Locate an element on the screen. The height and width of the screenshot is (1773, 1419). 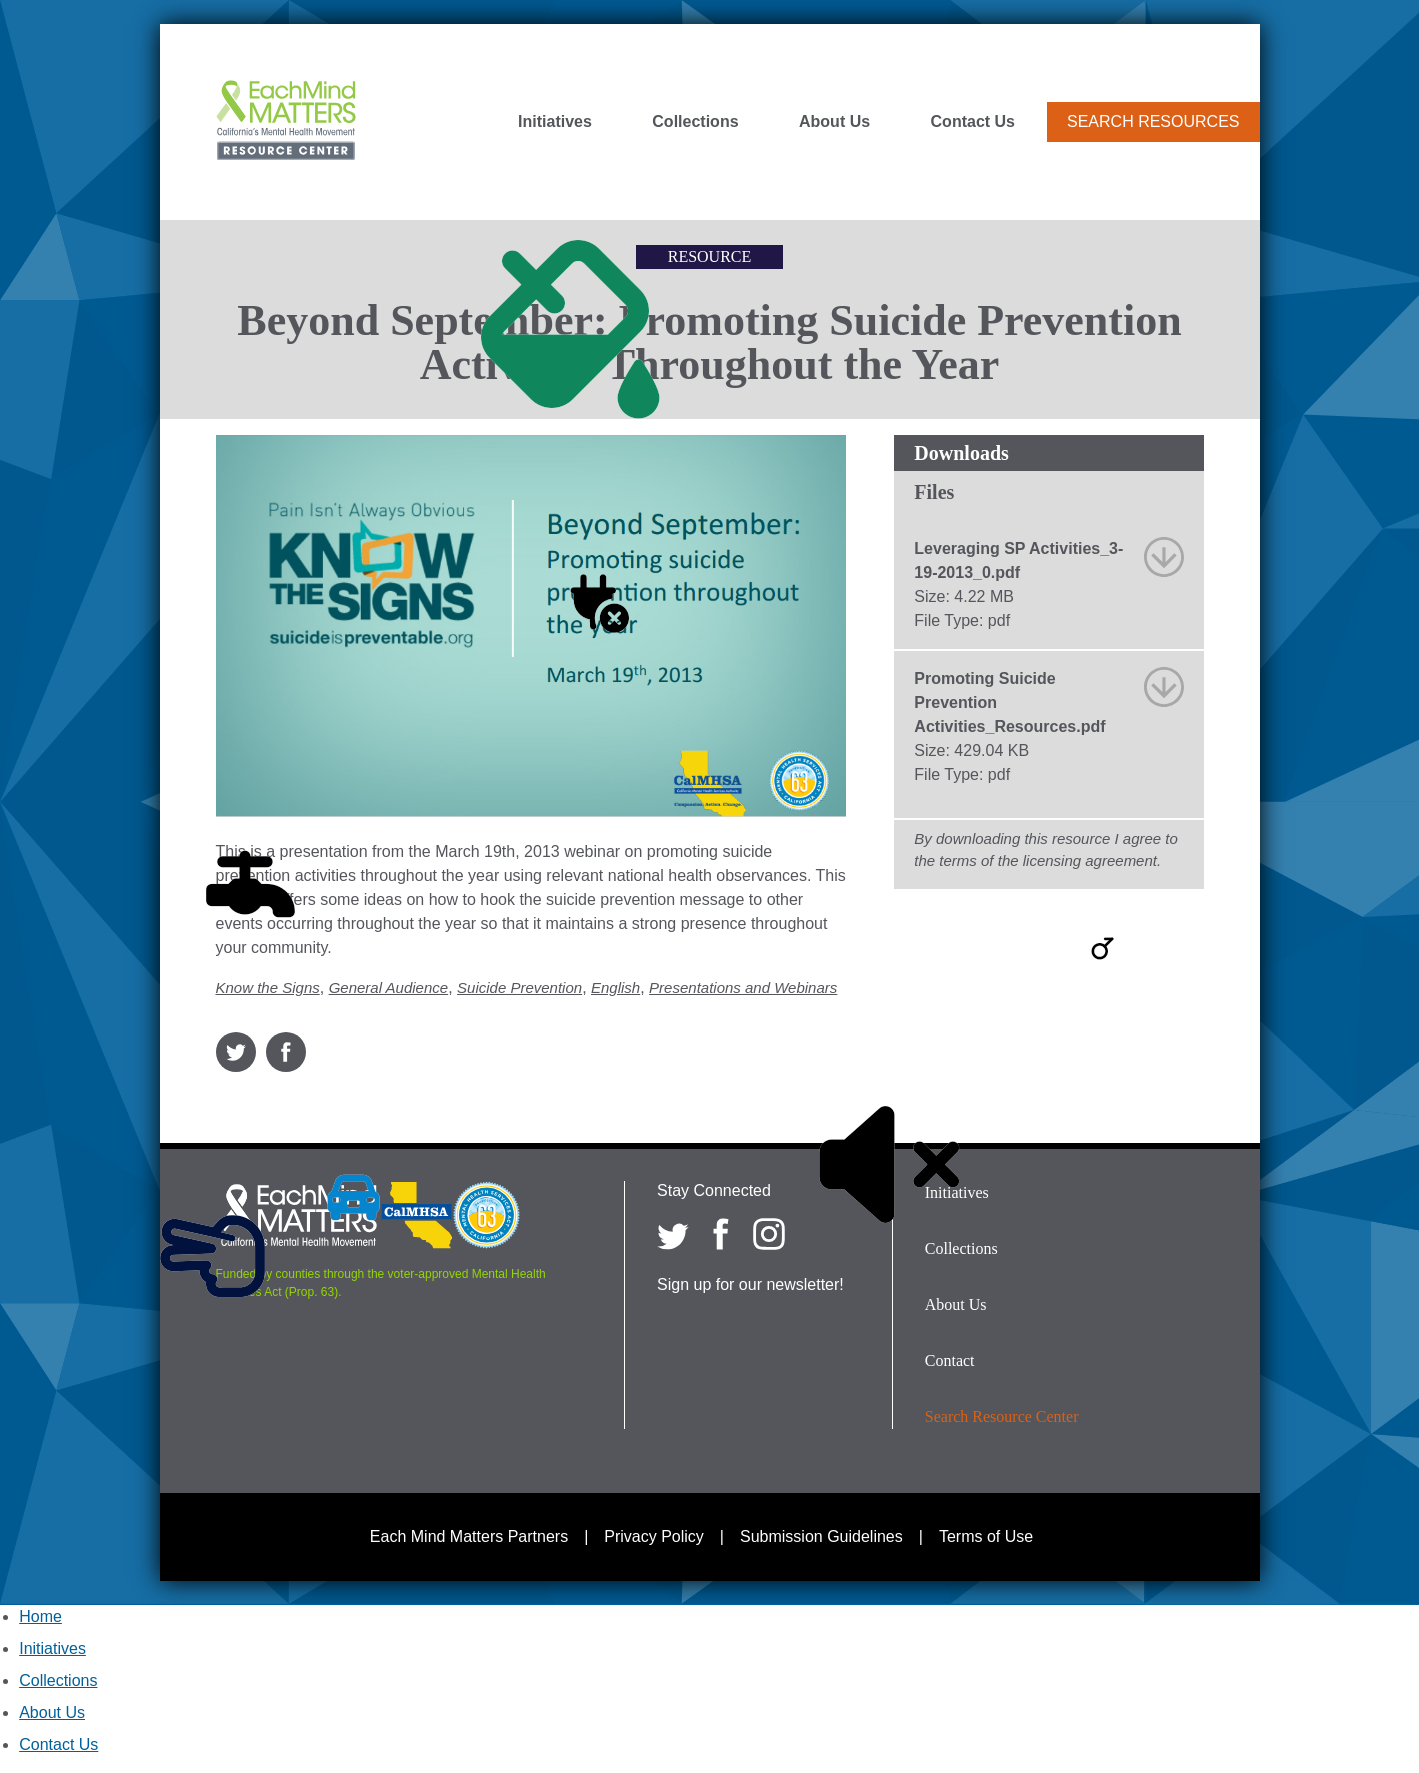
mute audio is located at coordinates (894, 1164).